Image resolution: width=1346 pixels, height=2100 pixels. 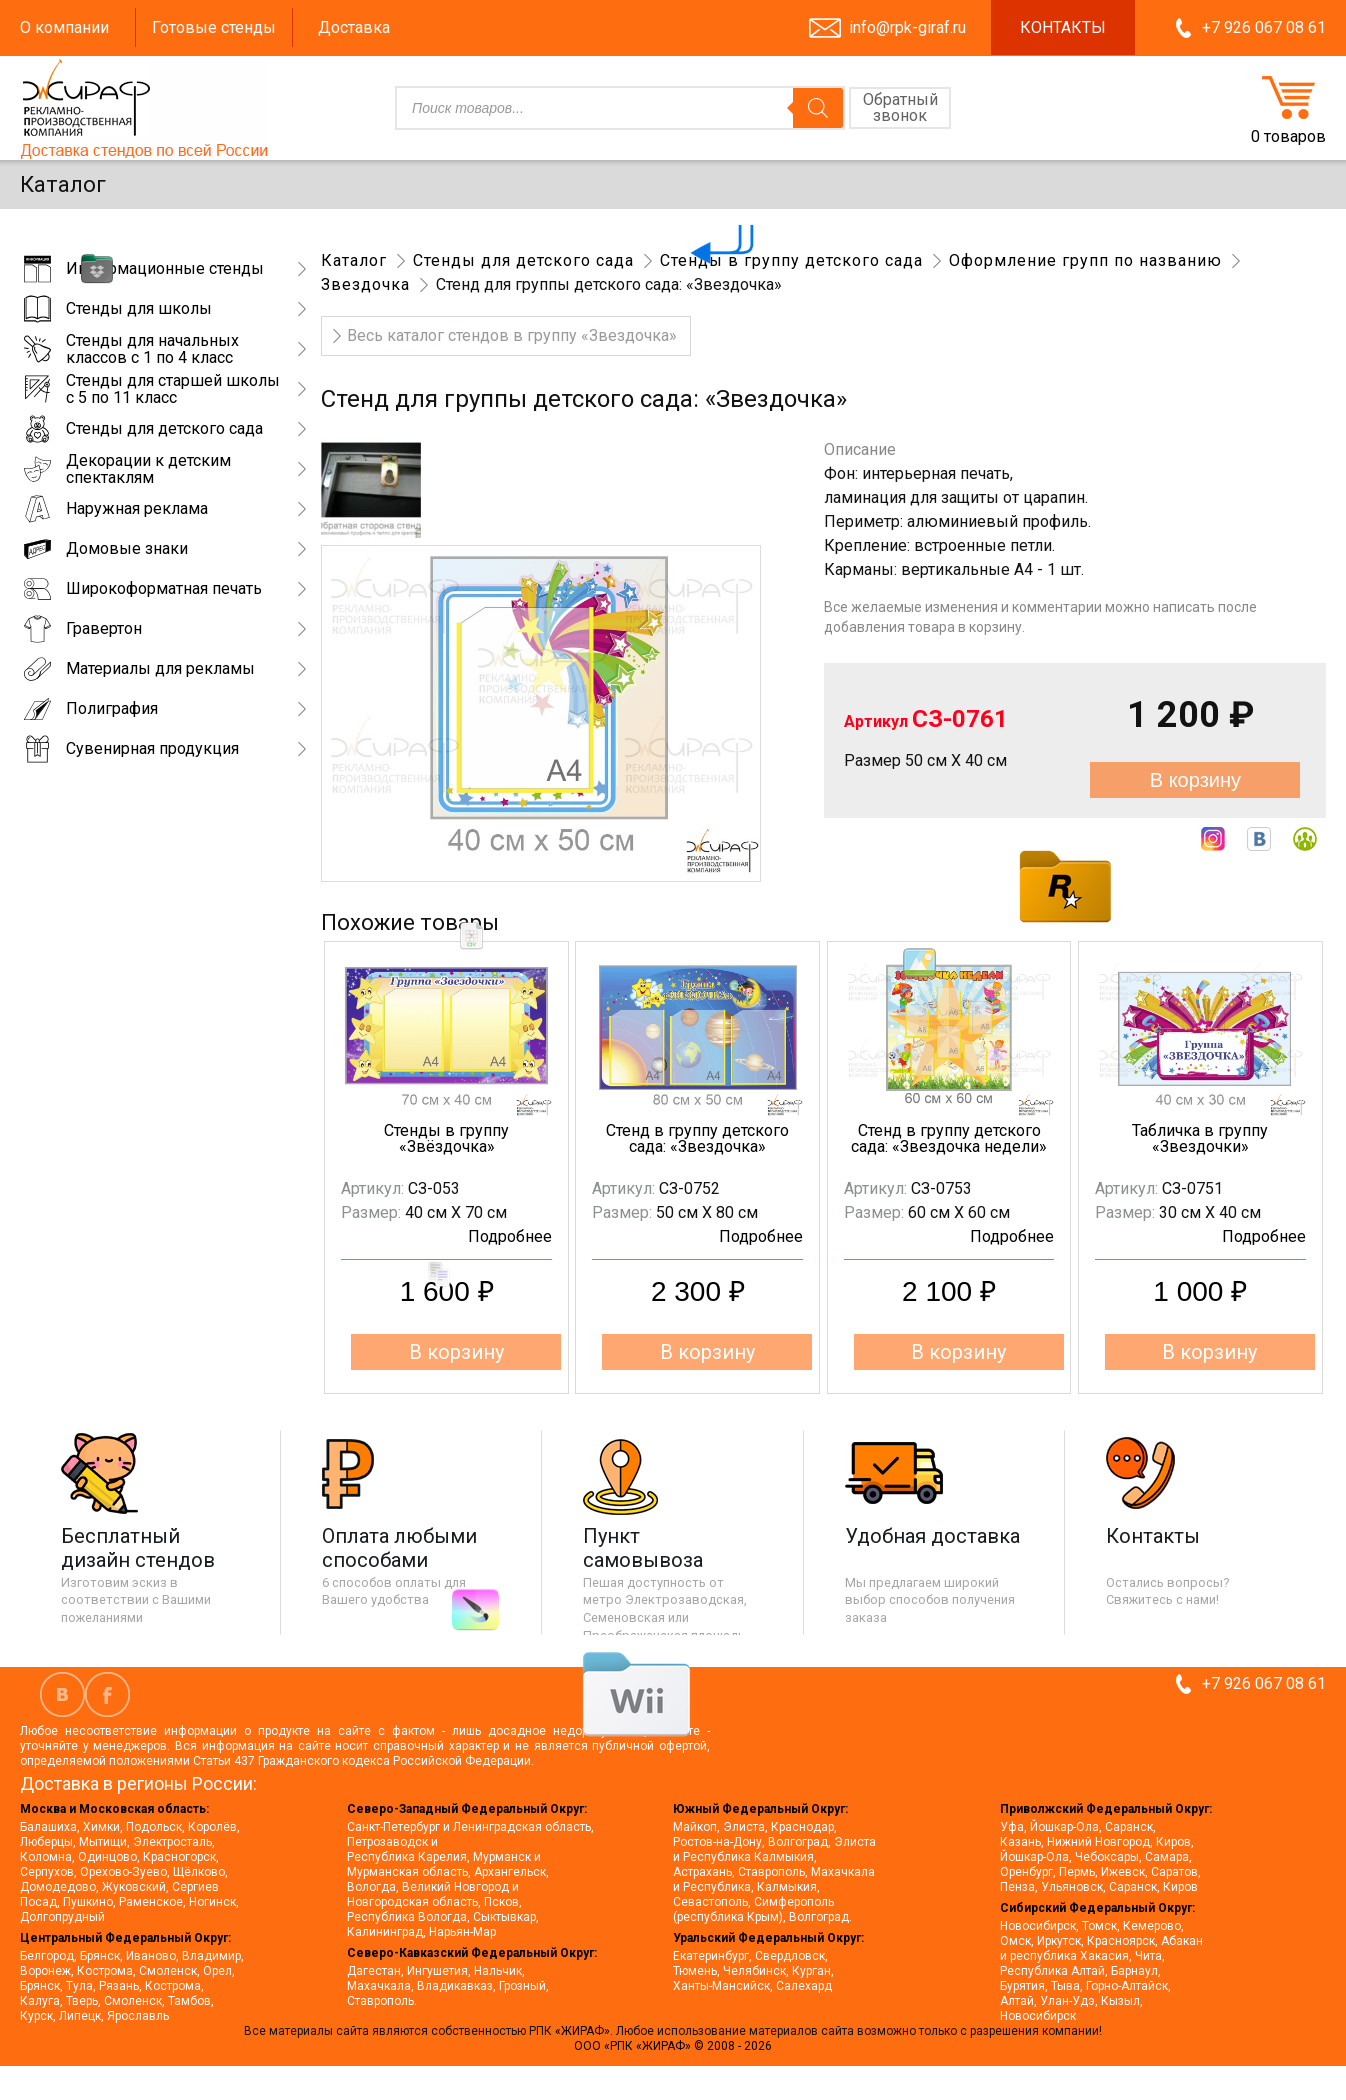 What do you see at coordinates (471, 935) in the screenshot?
I see `open a CSV spreadsheet file` at bounding box center [471, 935].